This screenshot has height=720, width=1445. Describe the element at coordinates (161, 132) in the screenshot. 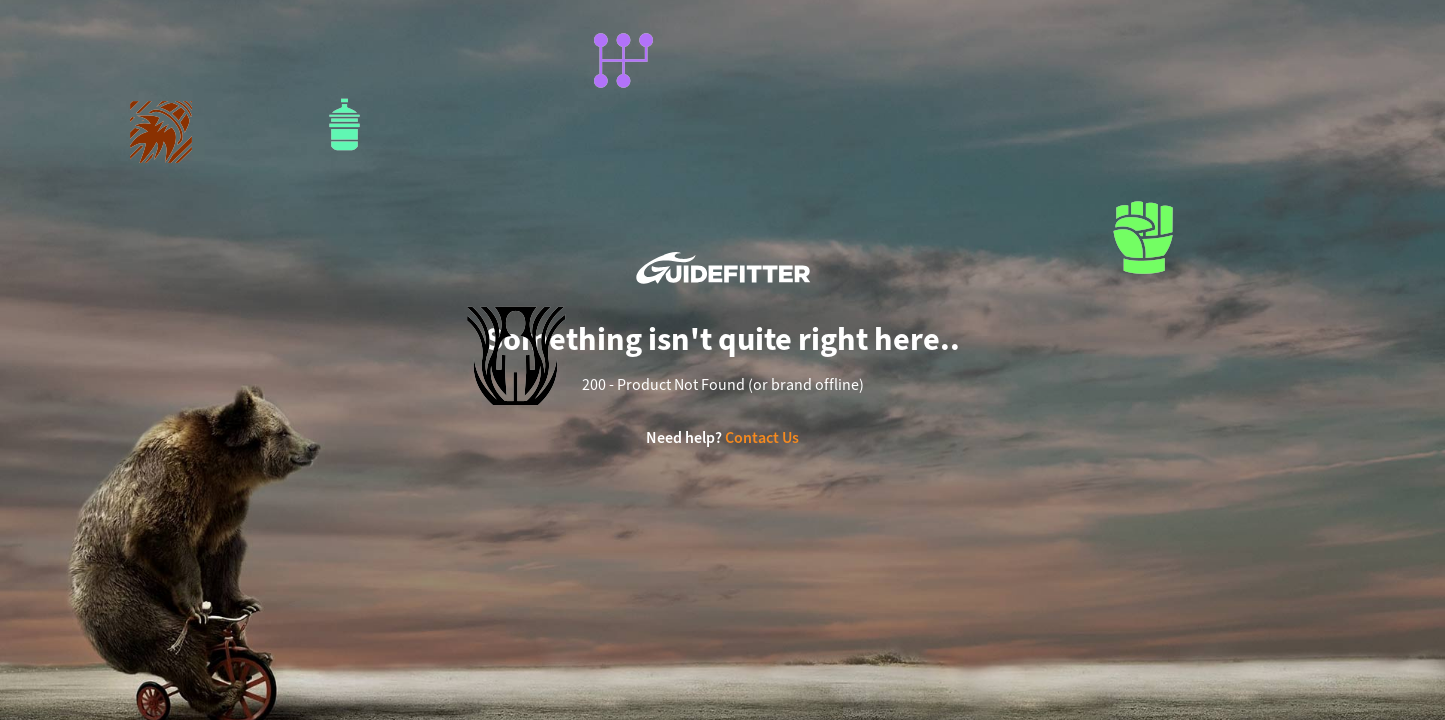

I see `activate boost or turbo mode` at that location.